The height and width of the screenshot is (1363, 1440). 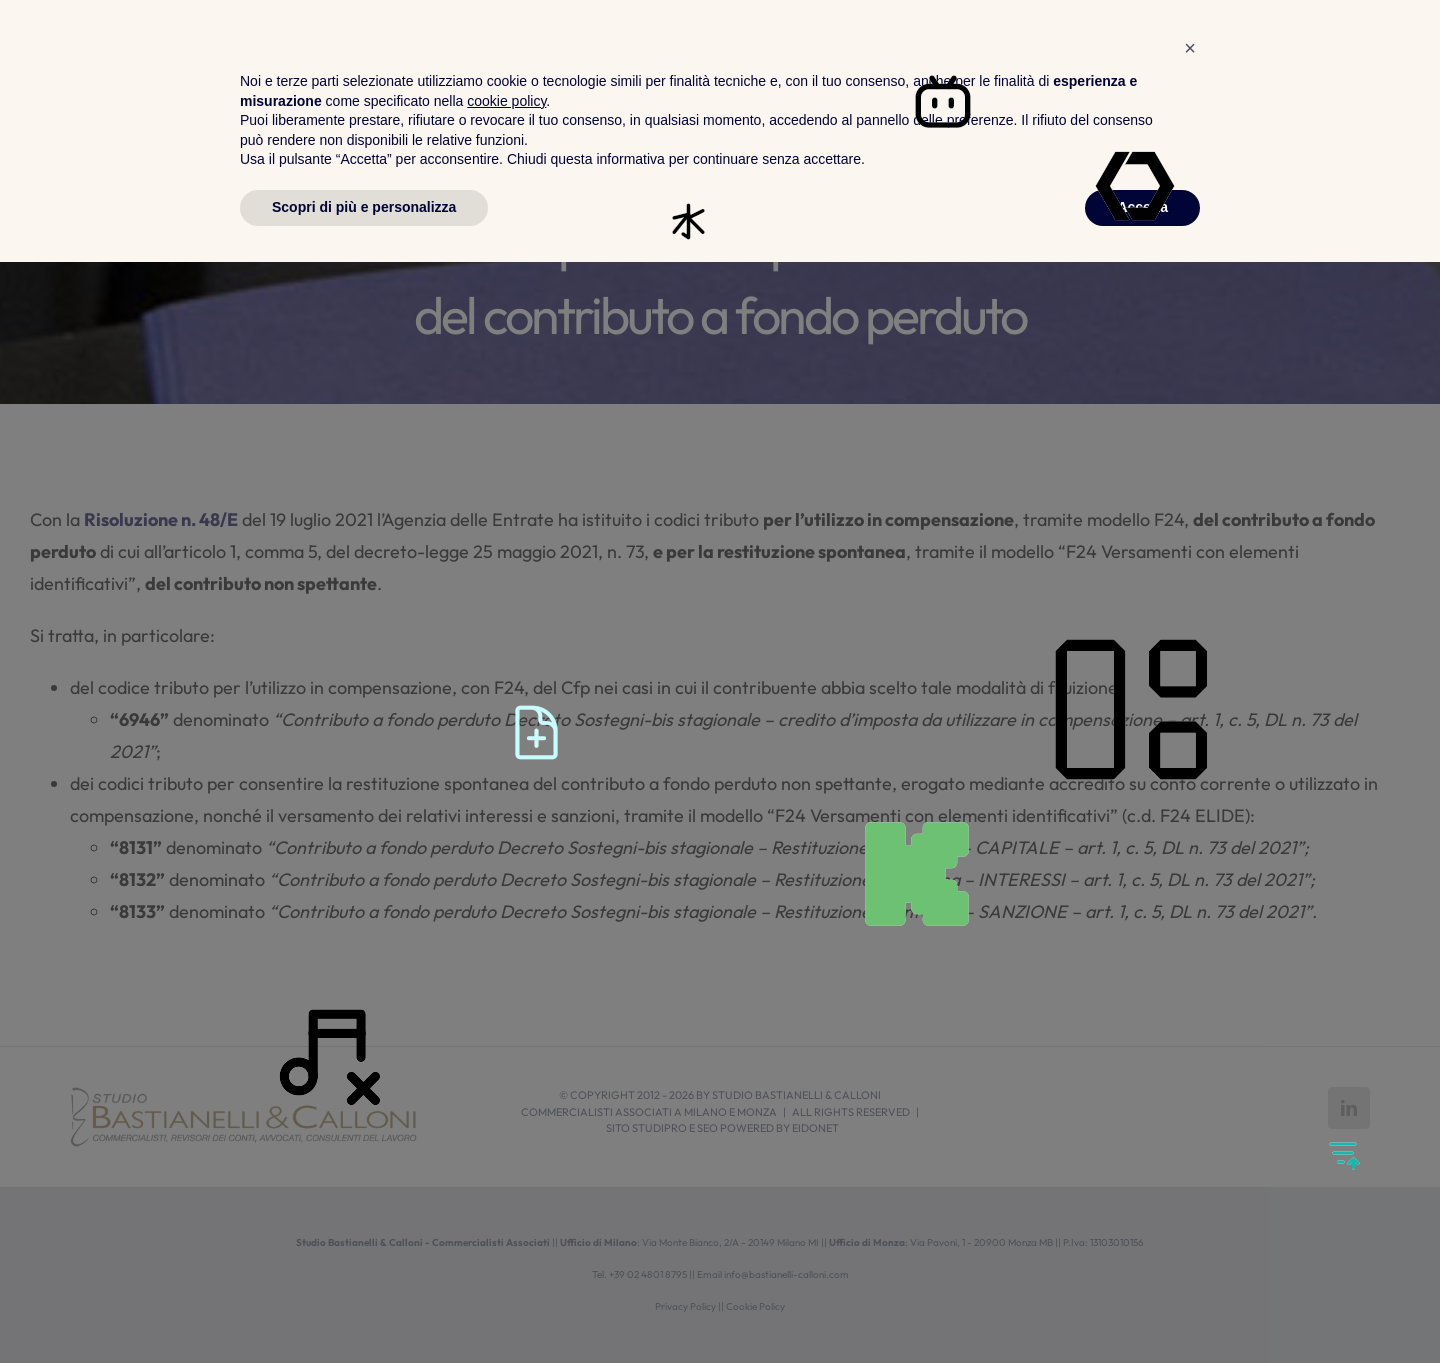 I want to click on web components logo, so click(x=1135, y=186).